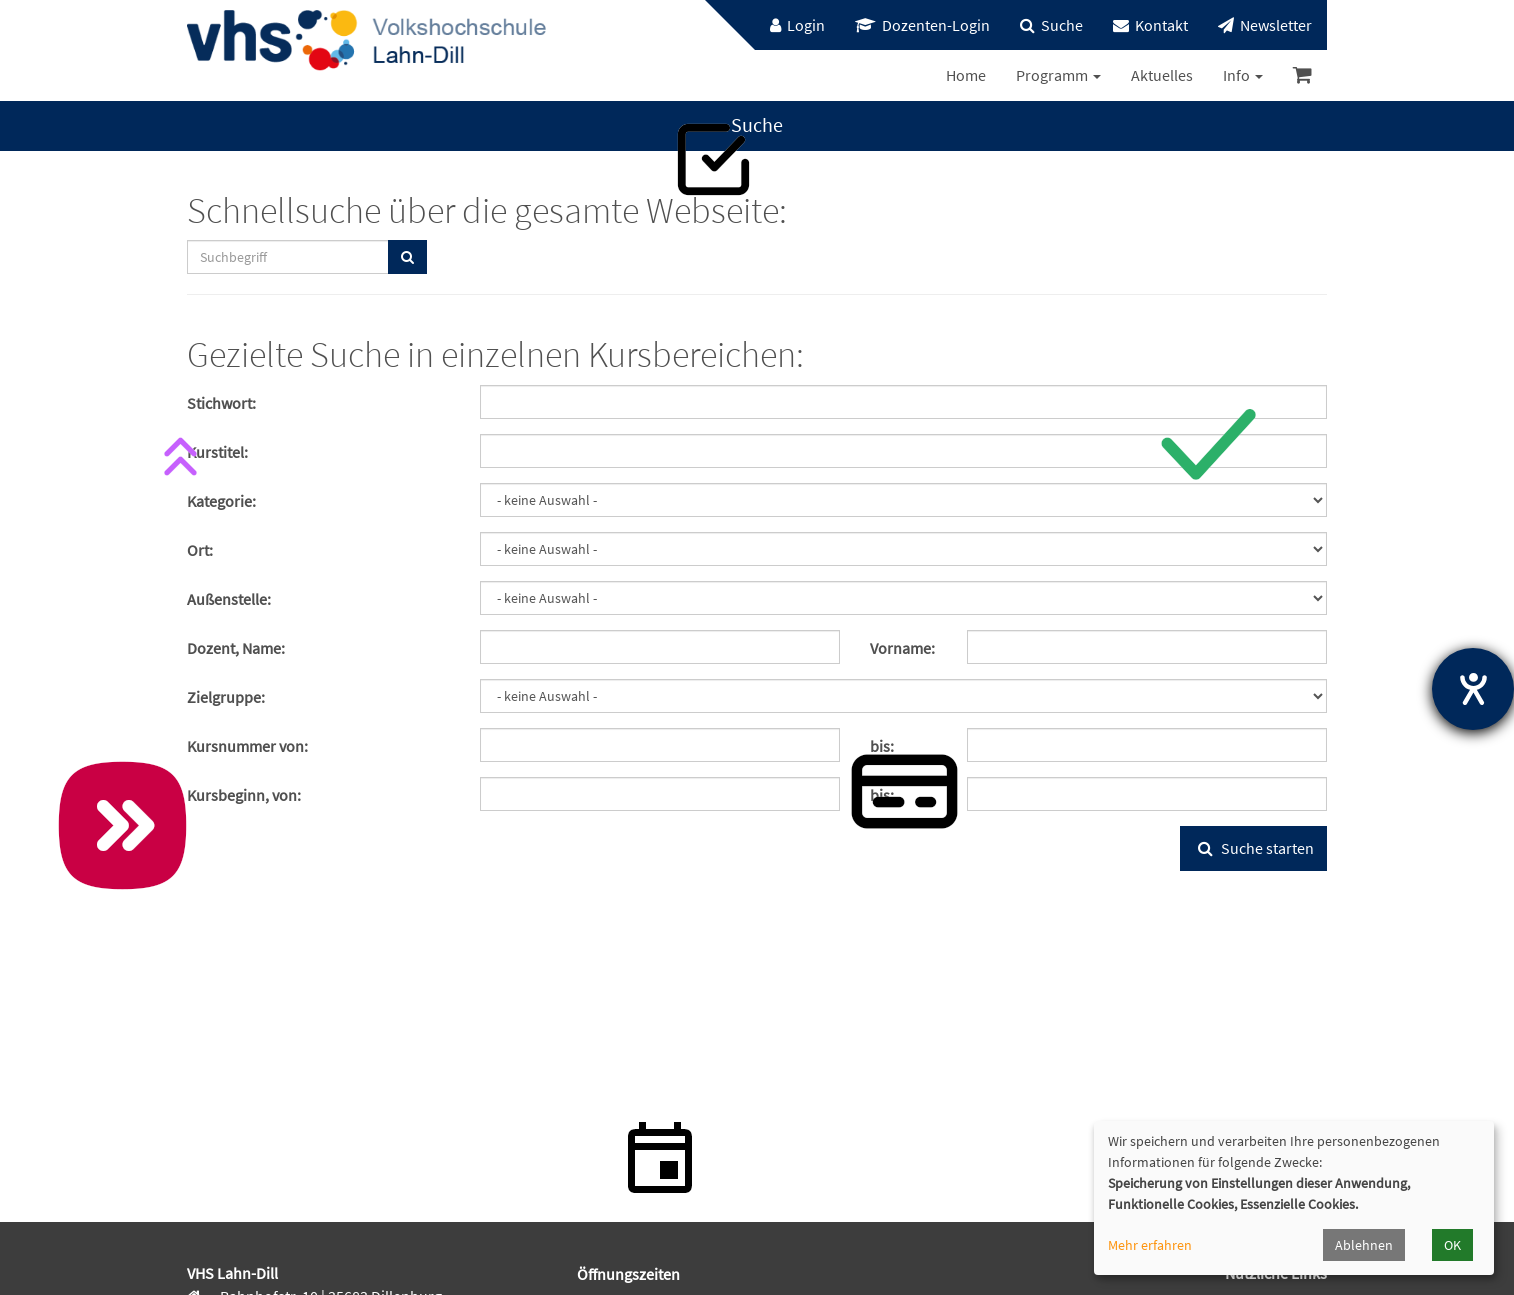 The image size is (1514, 1295). I want to click on scroll to top of page, so click(180, 456).